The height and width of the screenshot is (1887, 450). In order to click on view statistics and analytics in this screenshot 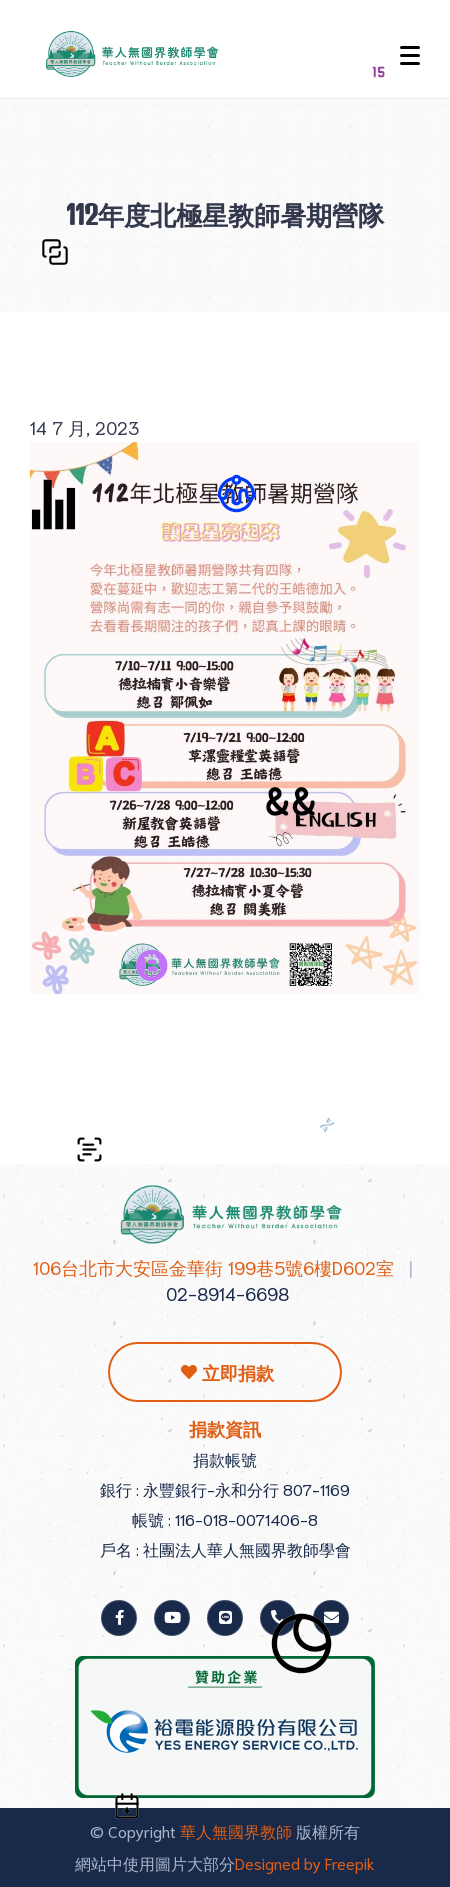, I will do `click(53, 504)`.